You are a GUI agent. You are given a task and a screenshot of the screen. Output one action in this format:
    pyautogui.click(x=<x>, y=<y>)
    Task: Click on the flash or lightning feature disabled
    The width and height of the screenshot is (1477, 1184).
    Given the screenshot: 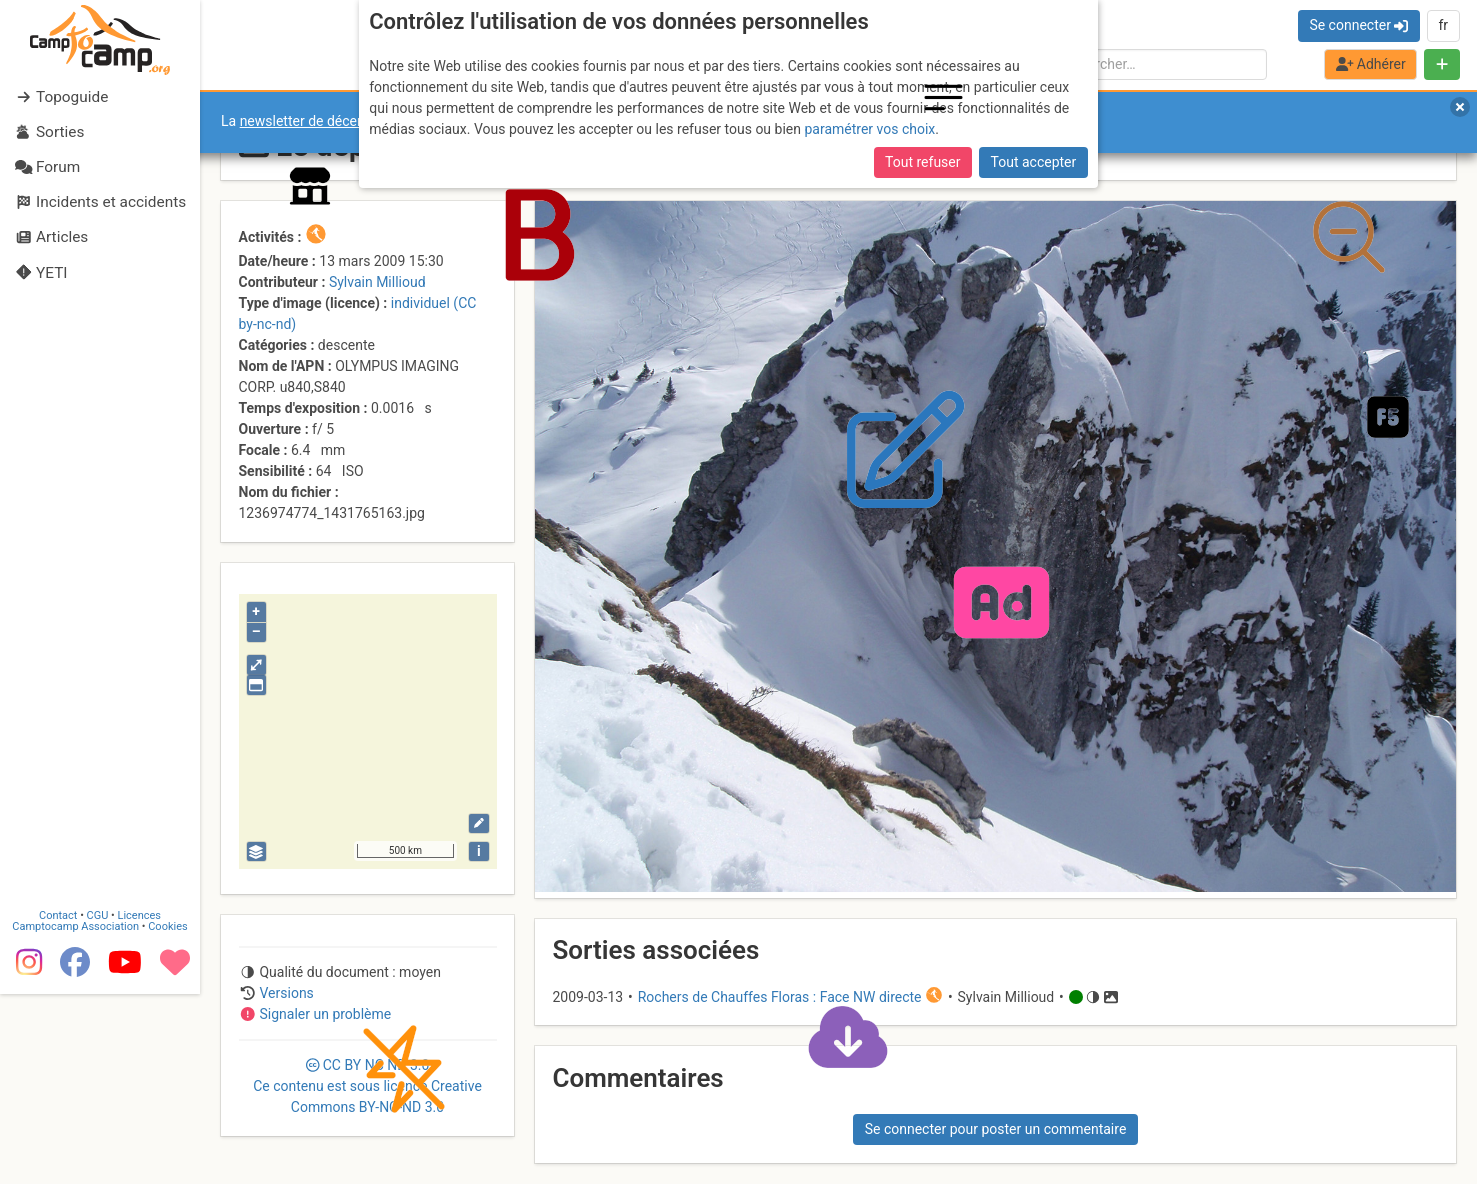 What is the action you would take?
    pyautogui.click(x=404, y=1069)
    